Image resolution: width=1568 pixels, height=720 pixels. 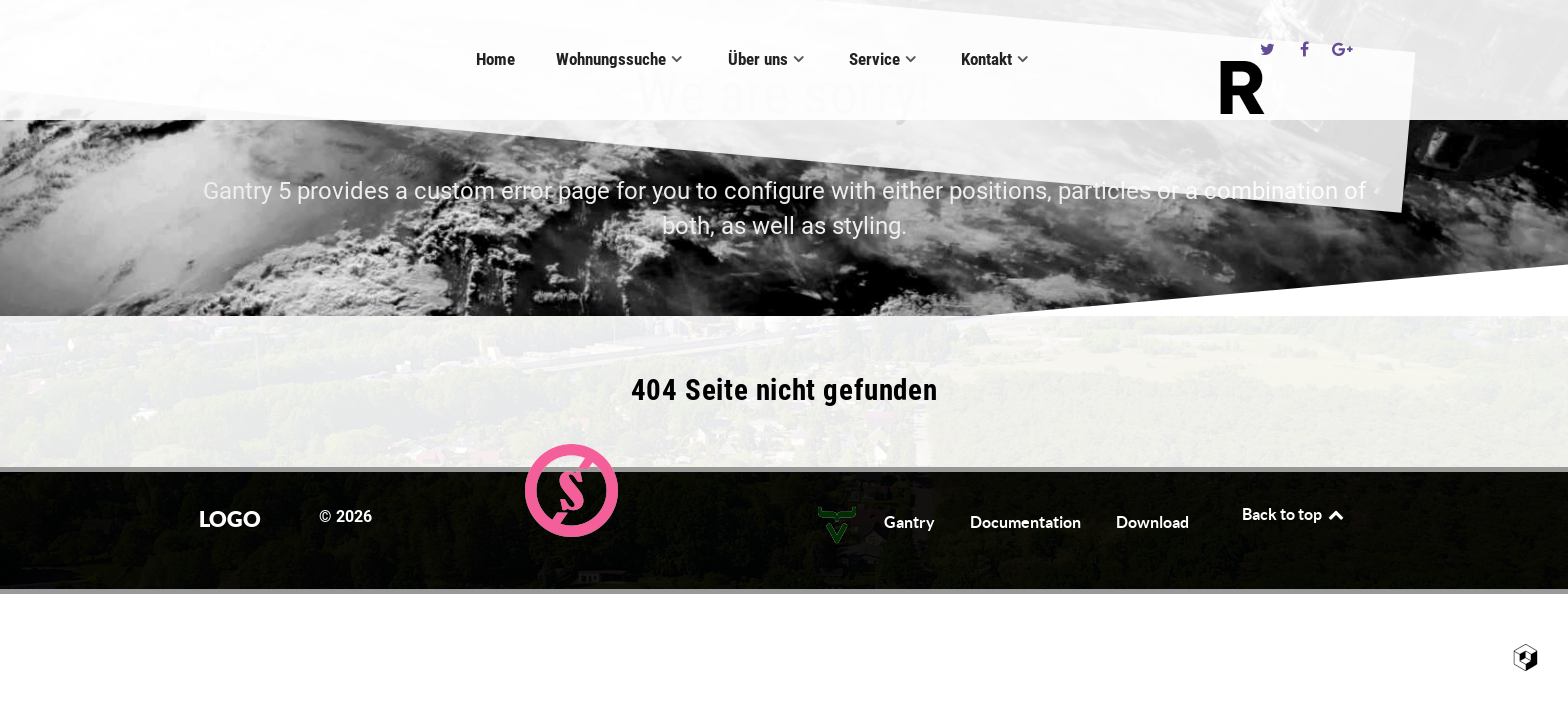 I want to click on blueprint app logo, so click(x=1525, y=657).